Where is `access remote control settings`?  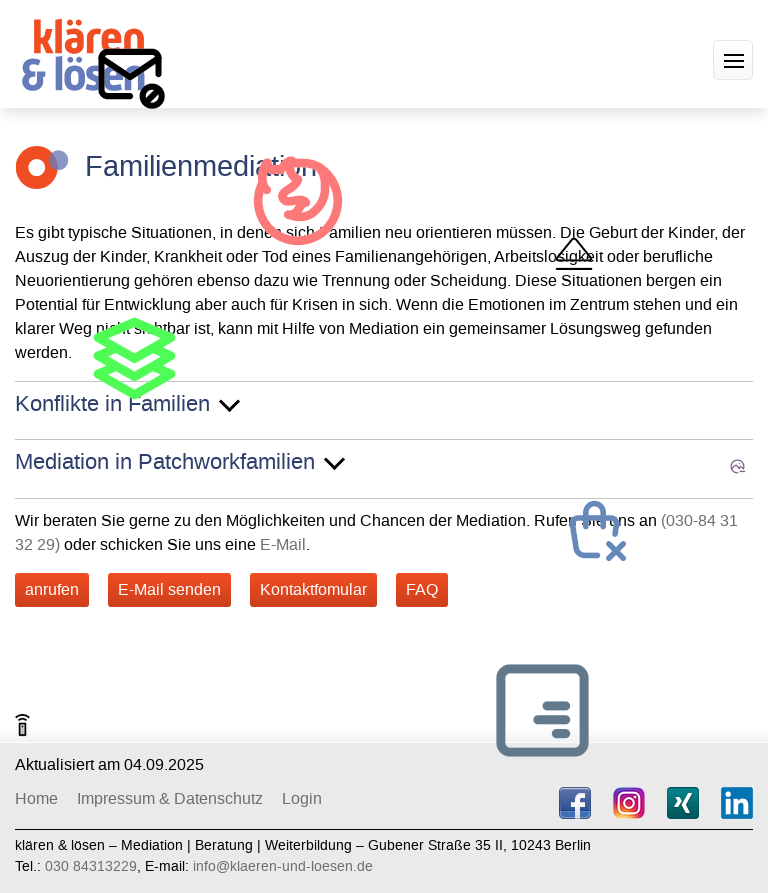
access remote control settings is located at coordinates (22, 725).